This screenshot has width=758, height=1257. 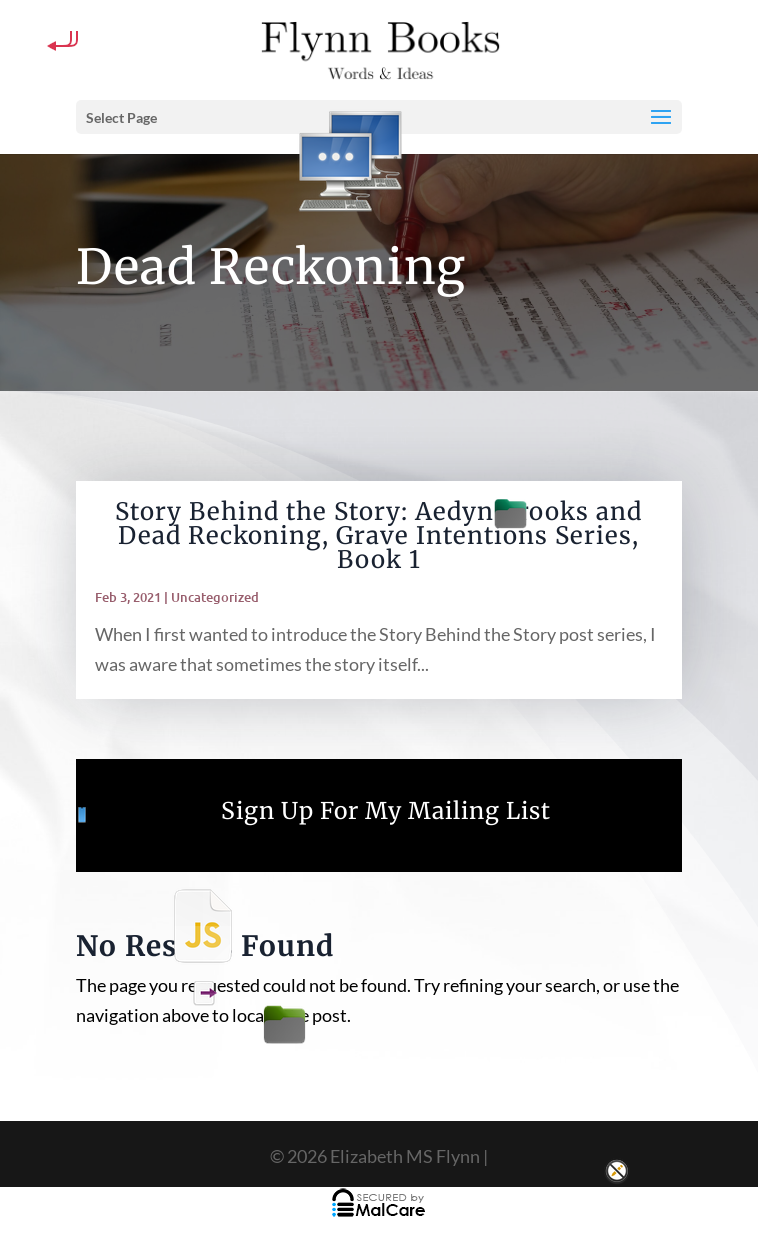 I want to click on reply to all recipients of an email, so click(x=62, y=39).